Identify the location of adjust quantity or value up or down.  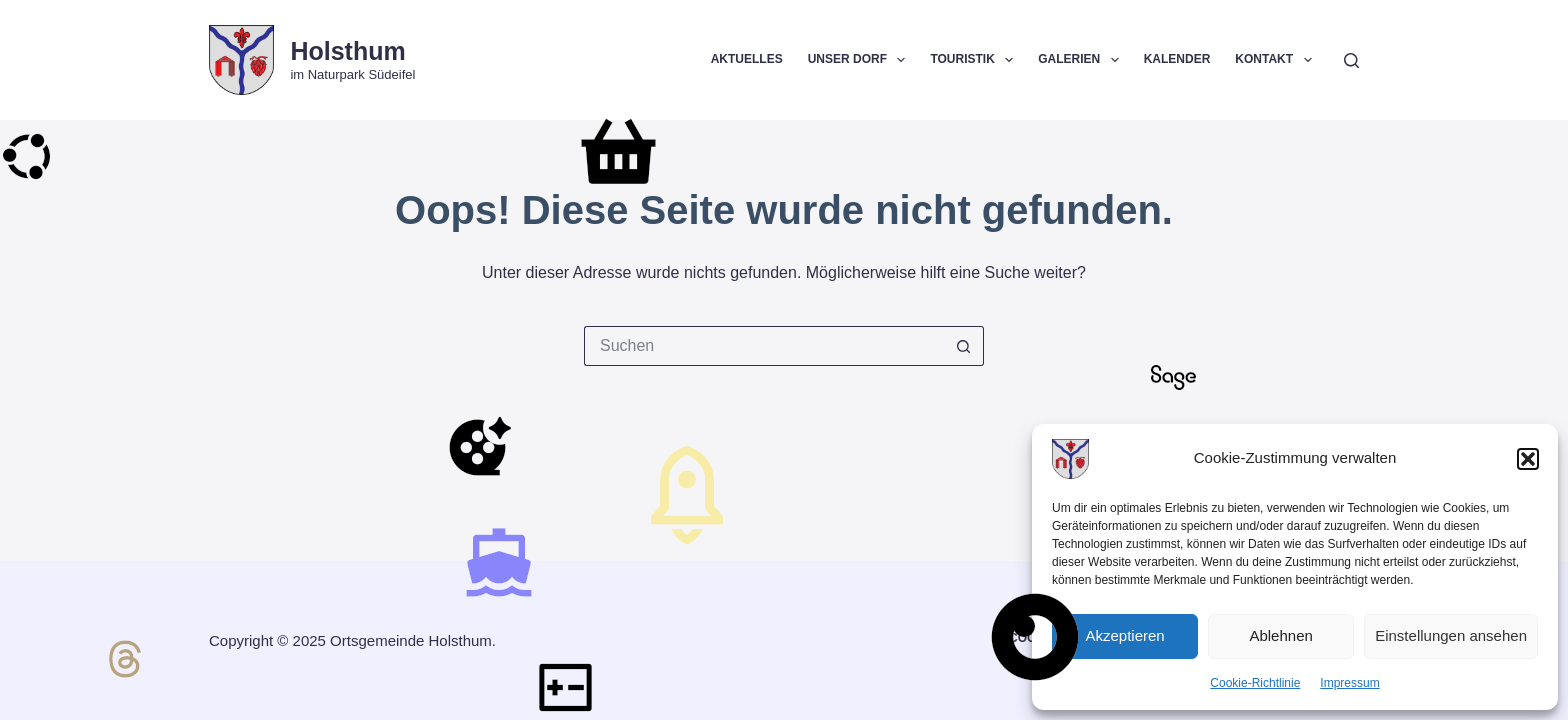
(565, 687).